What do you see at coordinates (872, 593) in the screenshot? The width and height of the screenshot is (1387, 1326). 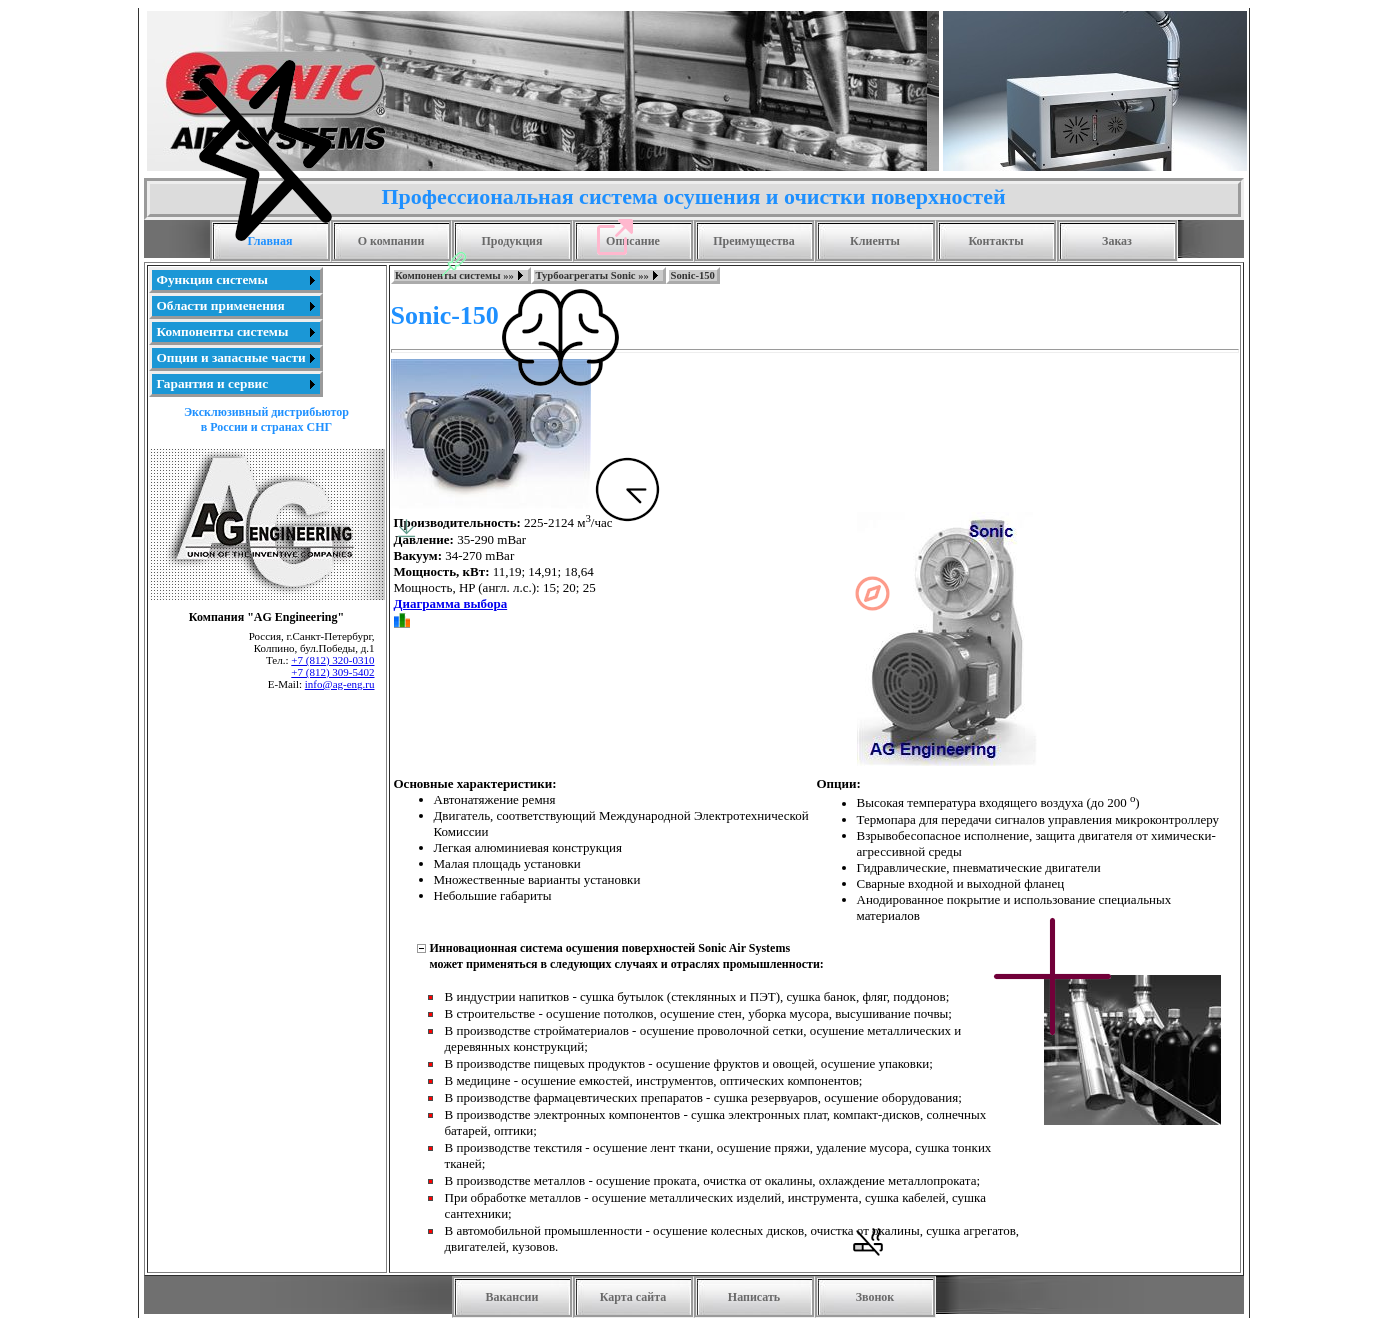 I see `open safari browser` at bounding box center [872, 593].